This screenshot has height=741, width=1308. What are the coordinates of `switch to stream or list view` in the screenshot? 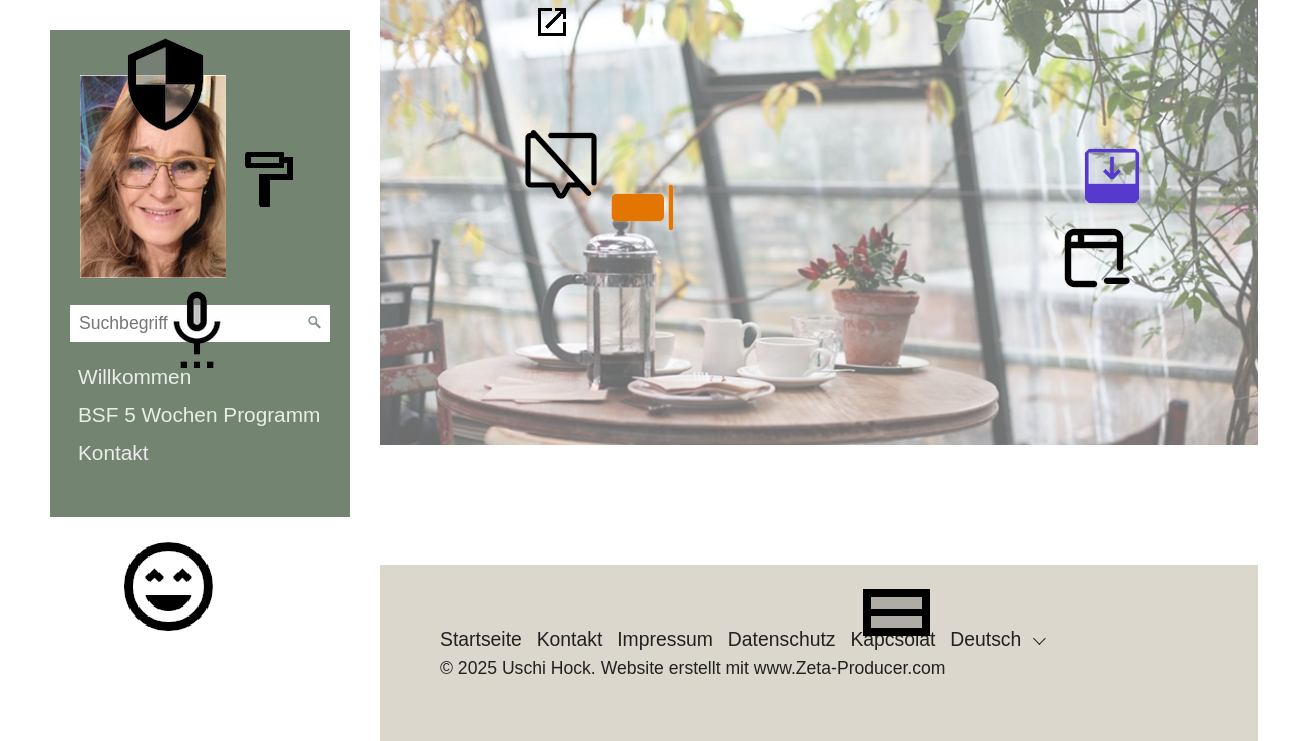 It's located at (894, 612).